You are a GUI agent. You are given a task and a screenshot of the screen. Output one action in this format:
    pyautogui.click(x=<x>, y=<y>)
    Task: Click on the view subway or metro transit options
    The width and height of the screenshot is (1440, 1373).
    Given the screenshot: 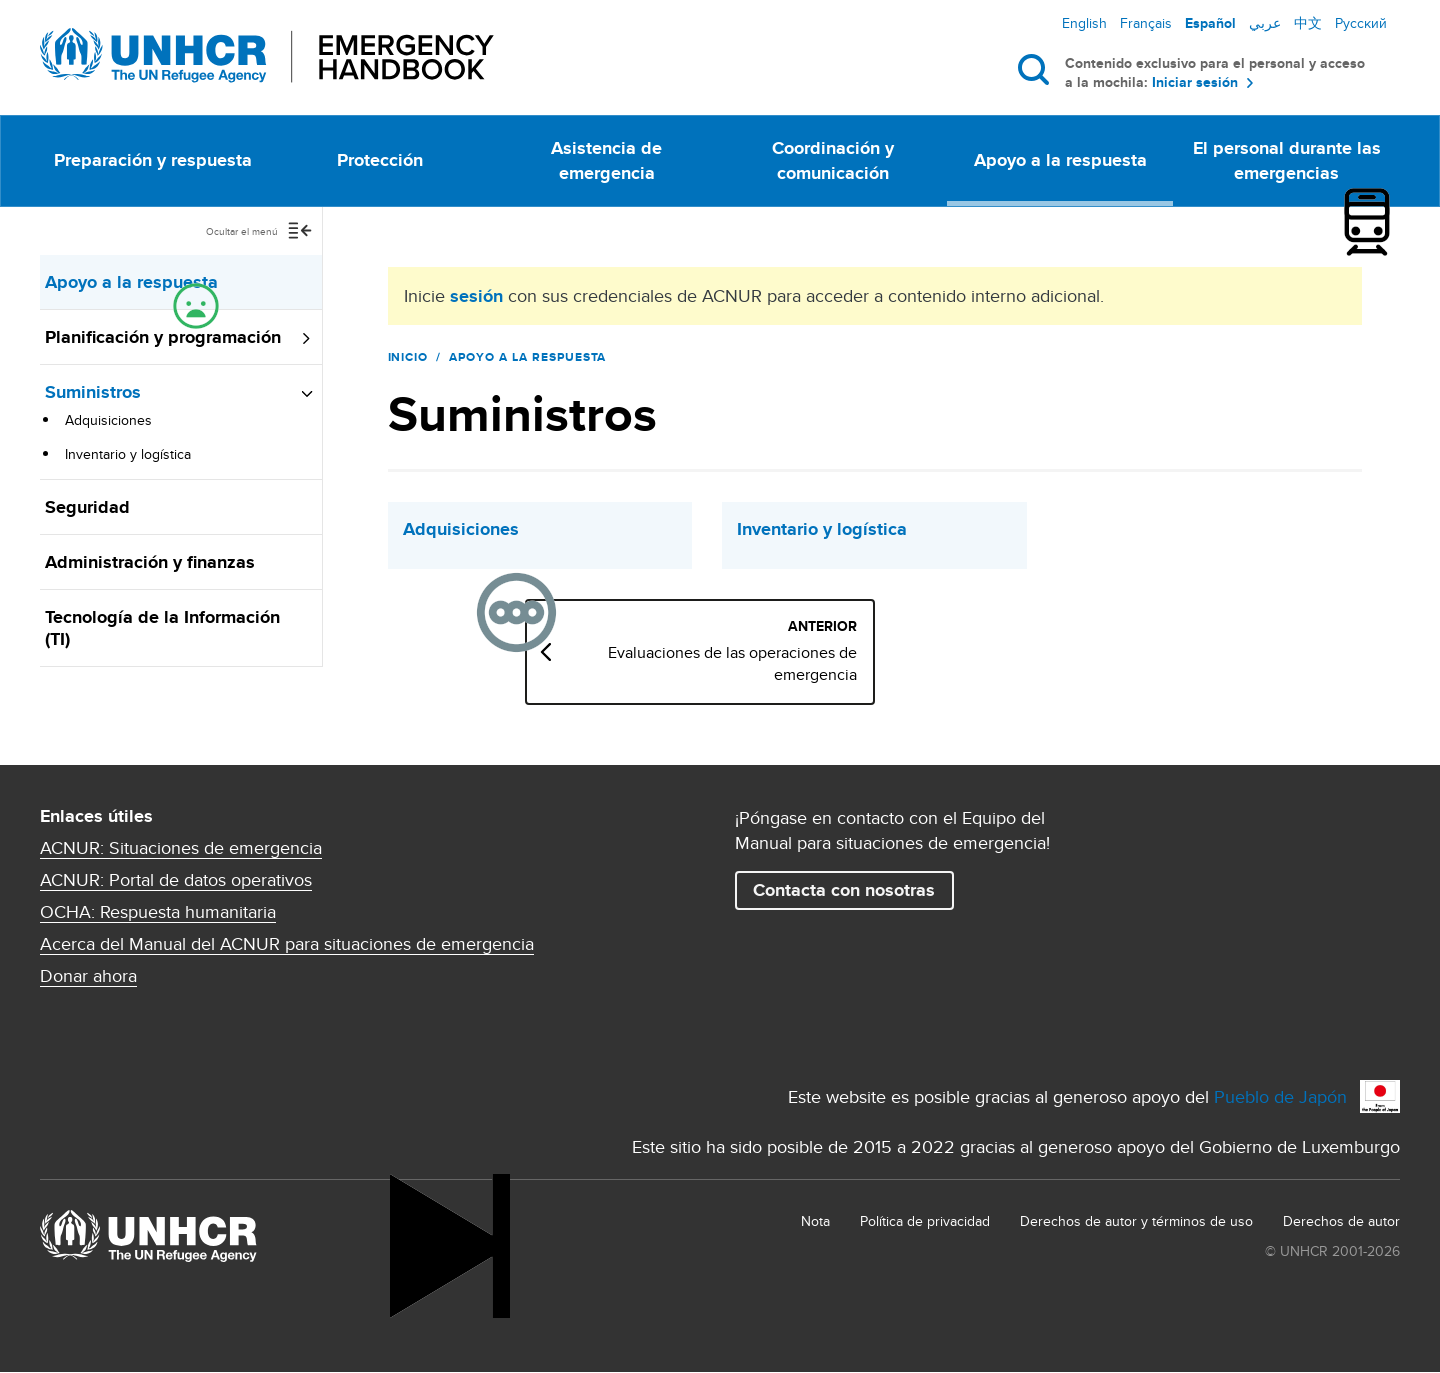 What is the action you would take?
    pyautogui.click(x=1367, y=222)
    